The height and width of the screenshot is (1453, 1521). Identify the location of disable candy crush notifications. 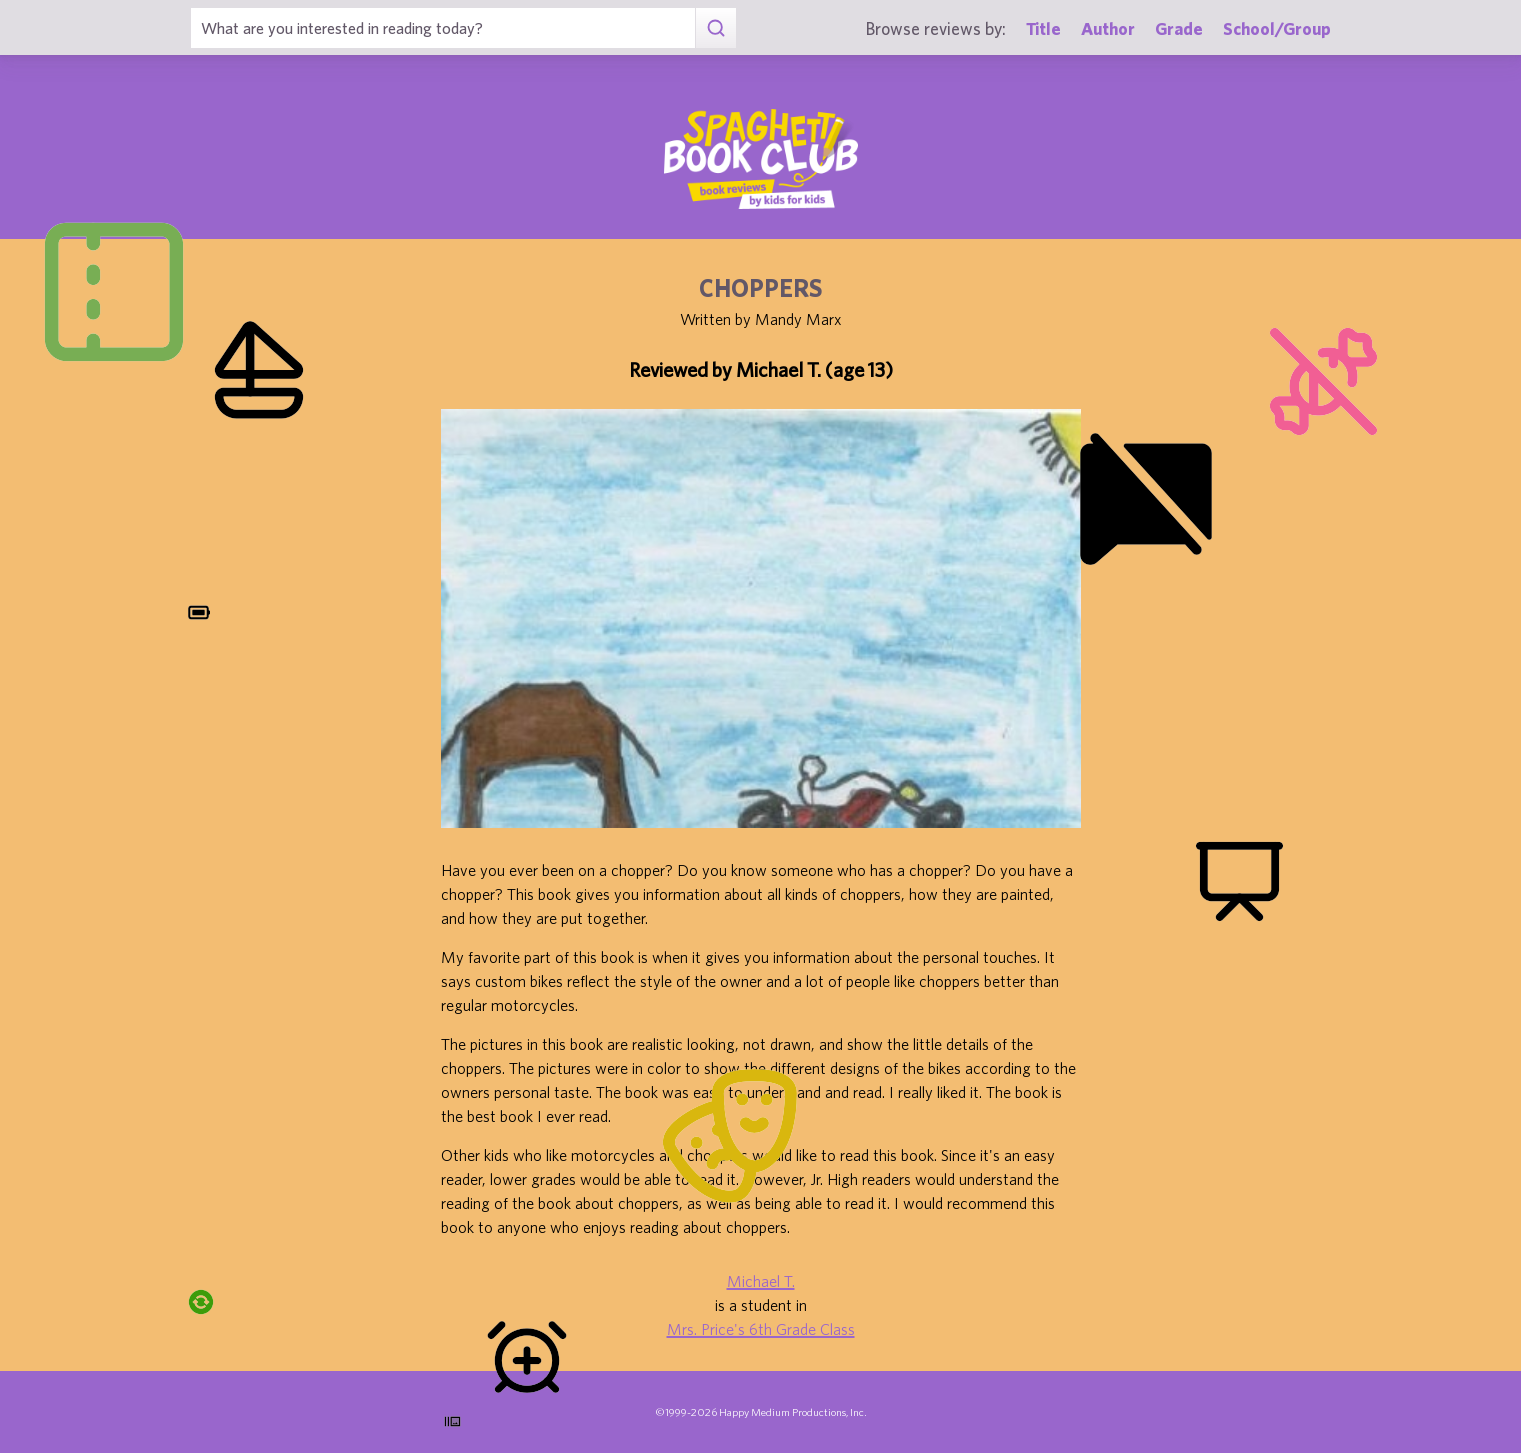
(1323, 381).